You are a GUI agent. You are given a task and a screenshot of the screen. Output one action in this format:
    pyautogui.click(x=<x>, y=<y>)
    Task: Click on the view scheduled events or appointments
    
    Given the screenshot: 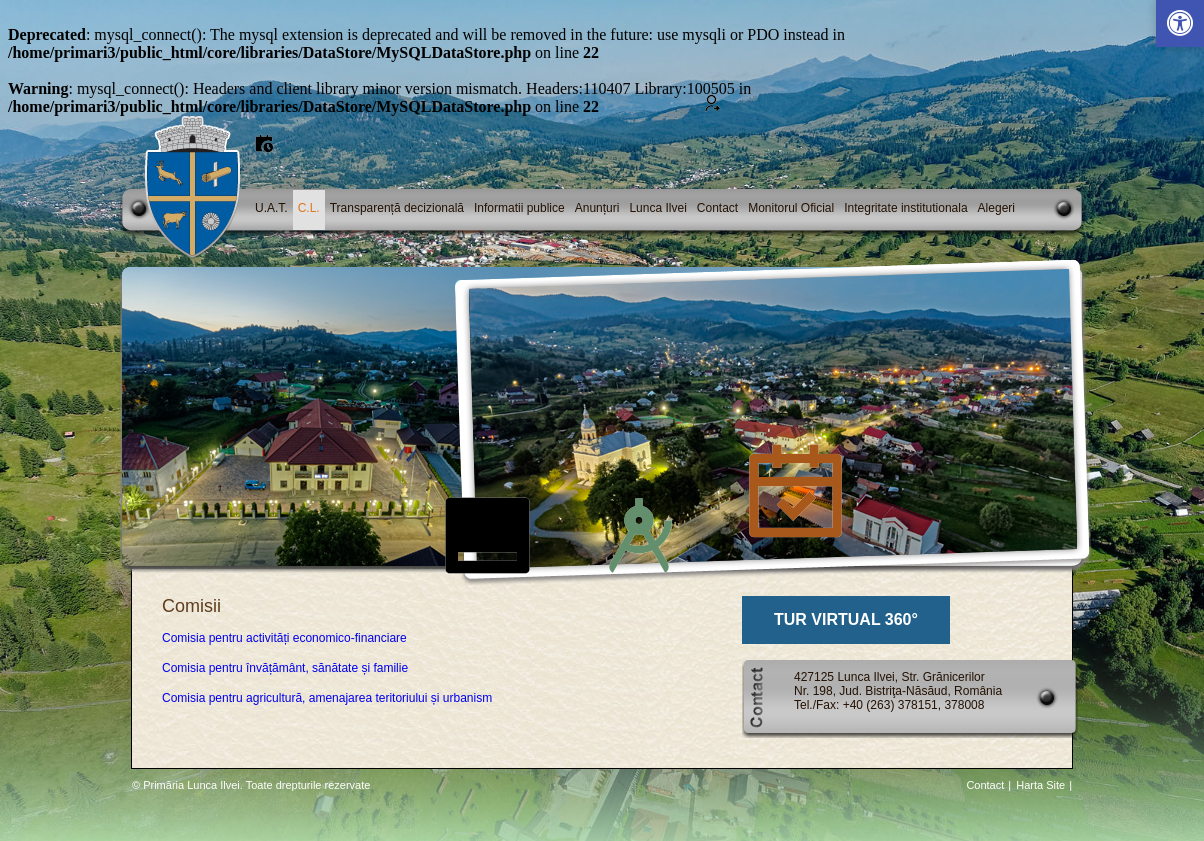 What is the action you would take?
    pyautogui.click(x=264, y=144)
    